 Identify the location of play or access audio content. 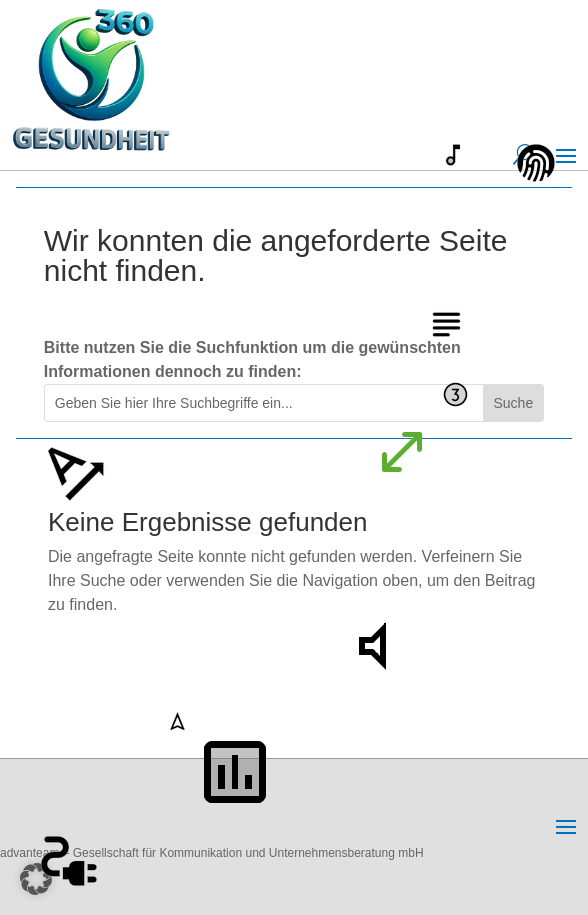
(453, 155).